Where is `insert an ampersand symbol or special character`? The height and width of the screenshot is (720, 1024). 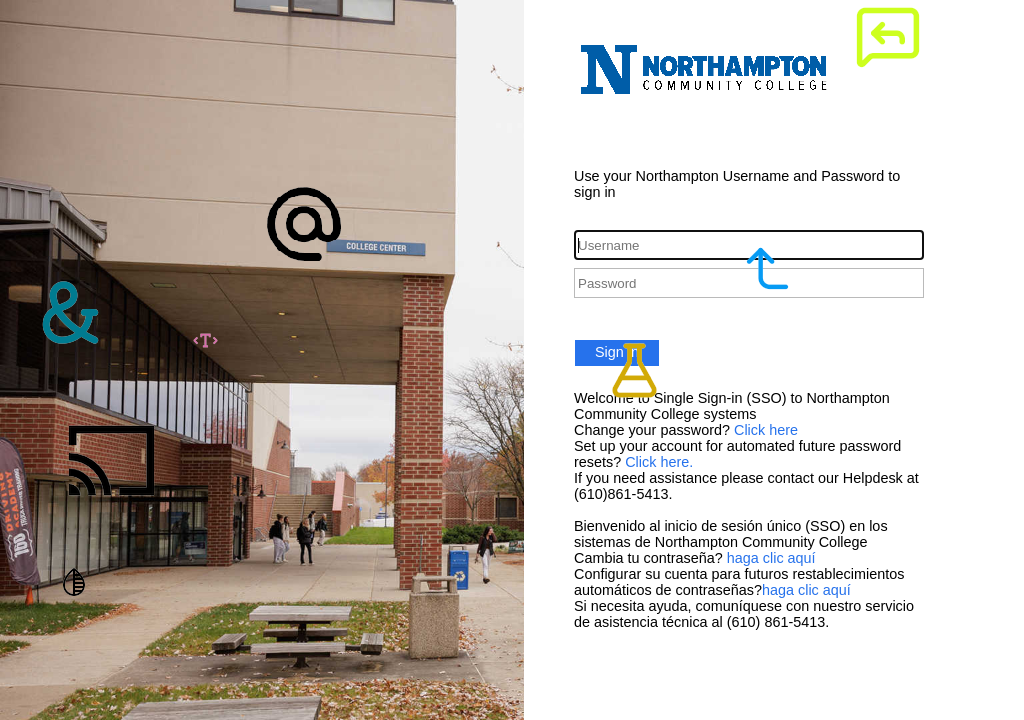
insert an ampersand symbol or special character is located at coordinates (70, 312).